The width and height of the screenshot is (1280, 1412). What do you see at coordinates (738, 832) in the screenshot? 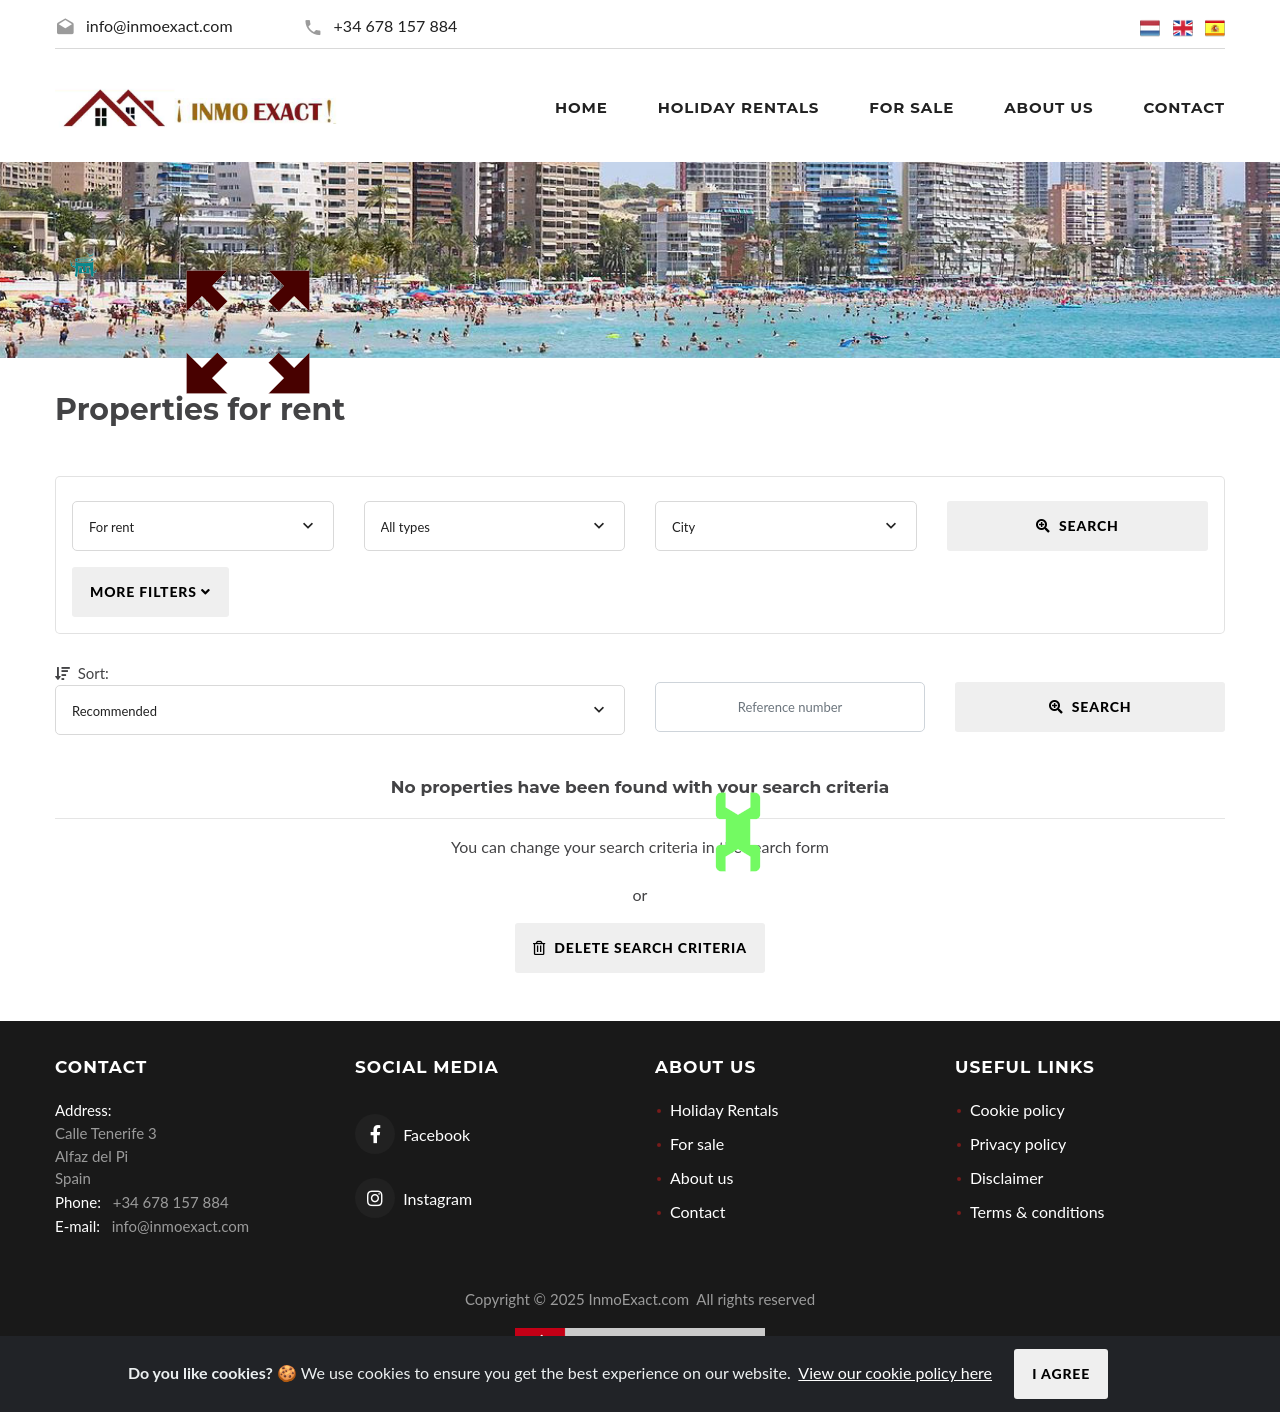
I see `access settings or configuration options` at bounding box center [738, 832].